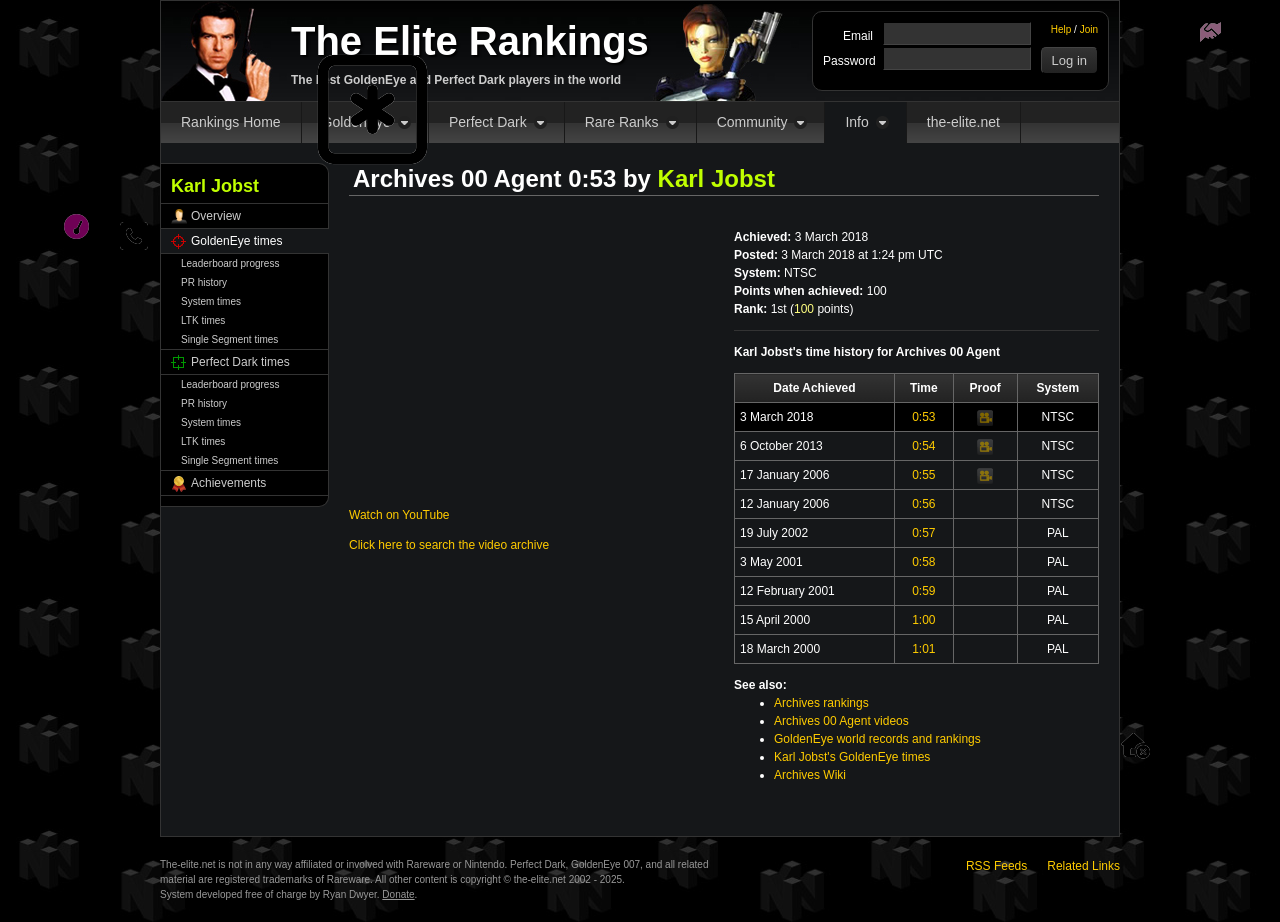 The width and height of the screenshot is (1280, 922). I want to click on access help or support resources, so click(1210, 31).